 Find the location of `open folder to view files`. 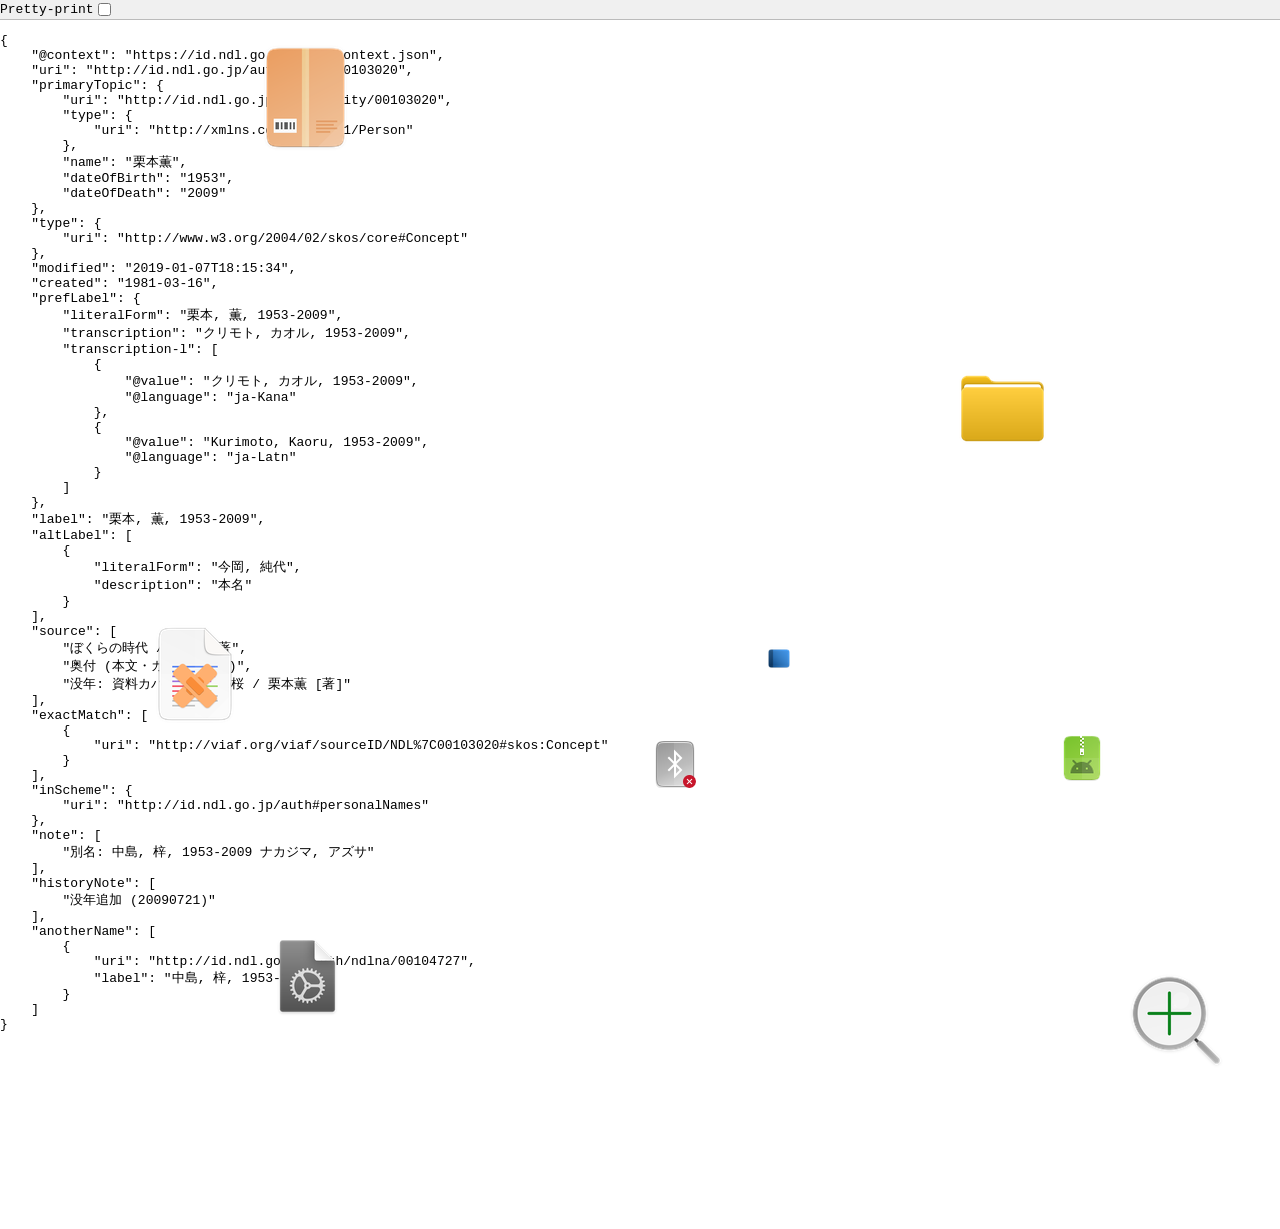

open folder to view files is located at coordinates (1002, 408).